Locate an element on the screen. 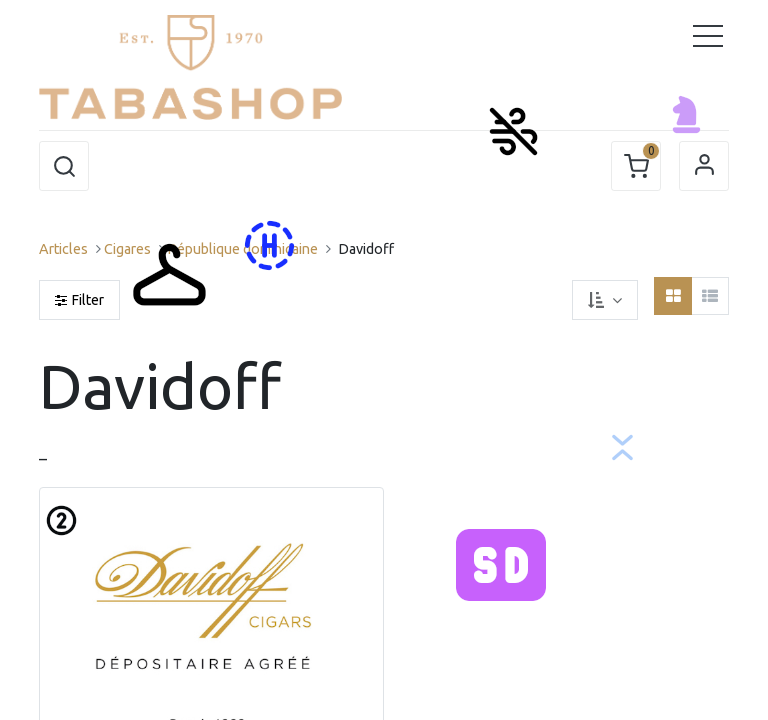 The height and width of the screenshot is (720, 768). indicates standard definition video quality is located at coordinates (501, 565).